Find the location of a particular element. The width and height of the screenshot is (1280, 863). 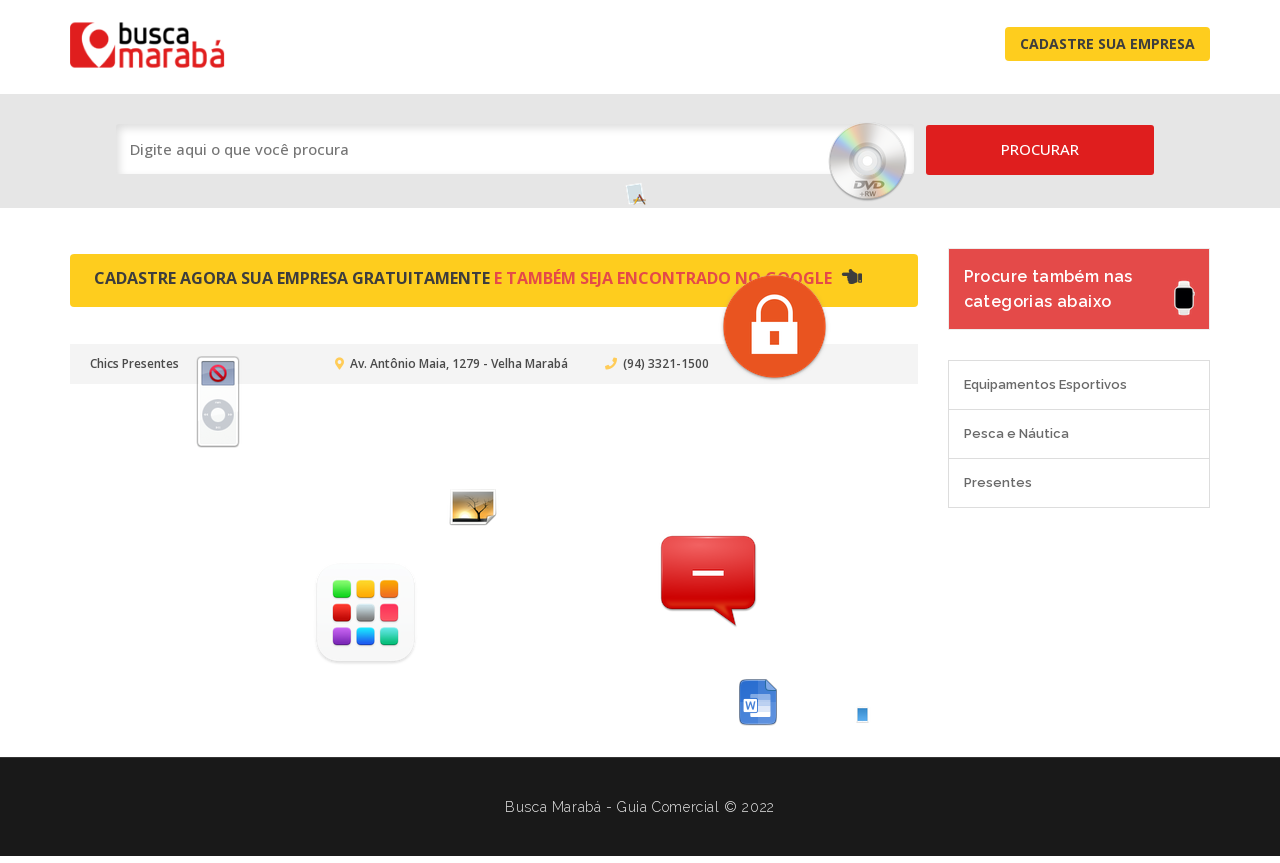

user status: busy or do not disturb is located at coordinates (709, 580).